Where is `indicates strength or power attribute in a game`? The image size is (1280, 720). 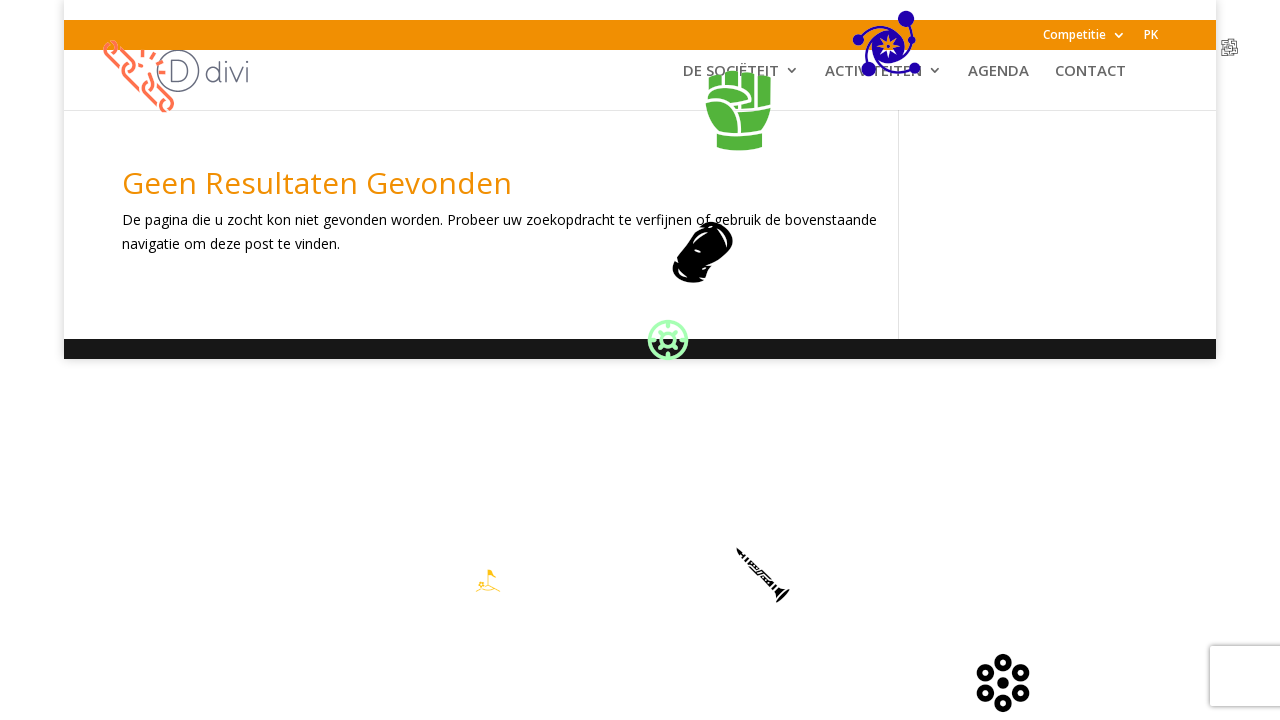
indicates strength or power attribute in a game is located at coordinates (737, 110).